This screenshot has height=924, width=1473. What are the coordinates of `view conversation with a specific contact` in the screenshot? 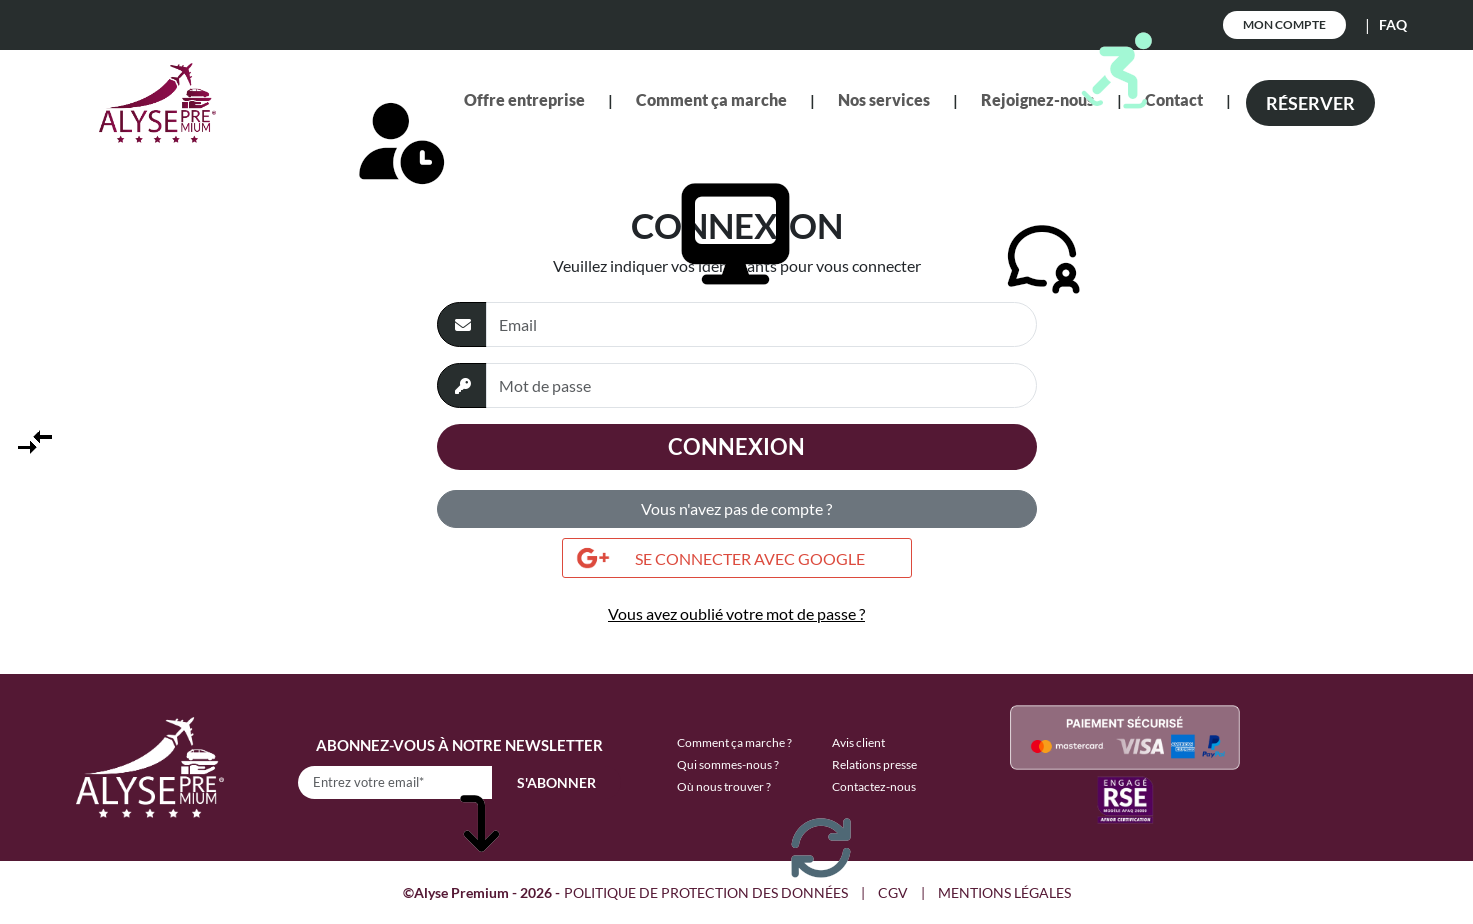 It's located at (1042, 256).